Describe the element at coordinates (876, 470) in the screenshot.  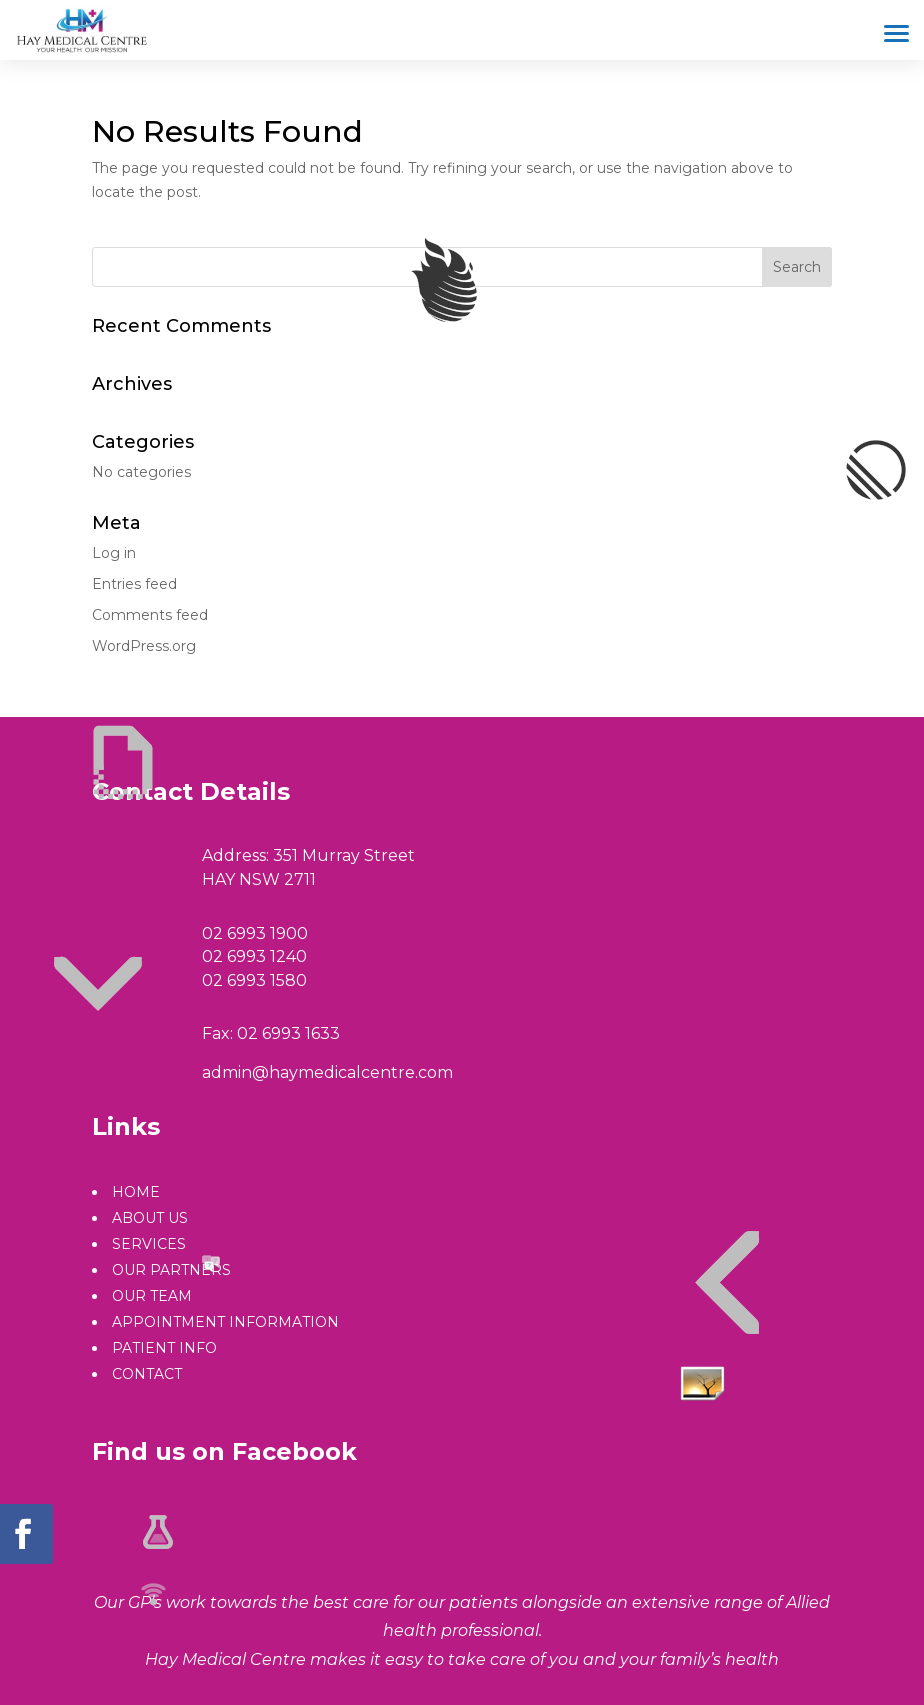
I see `open linear app` at that location.